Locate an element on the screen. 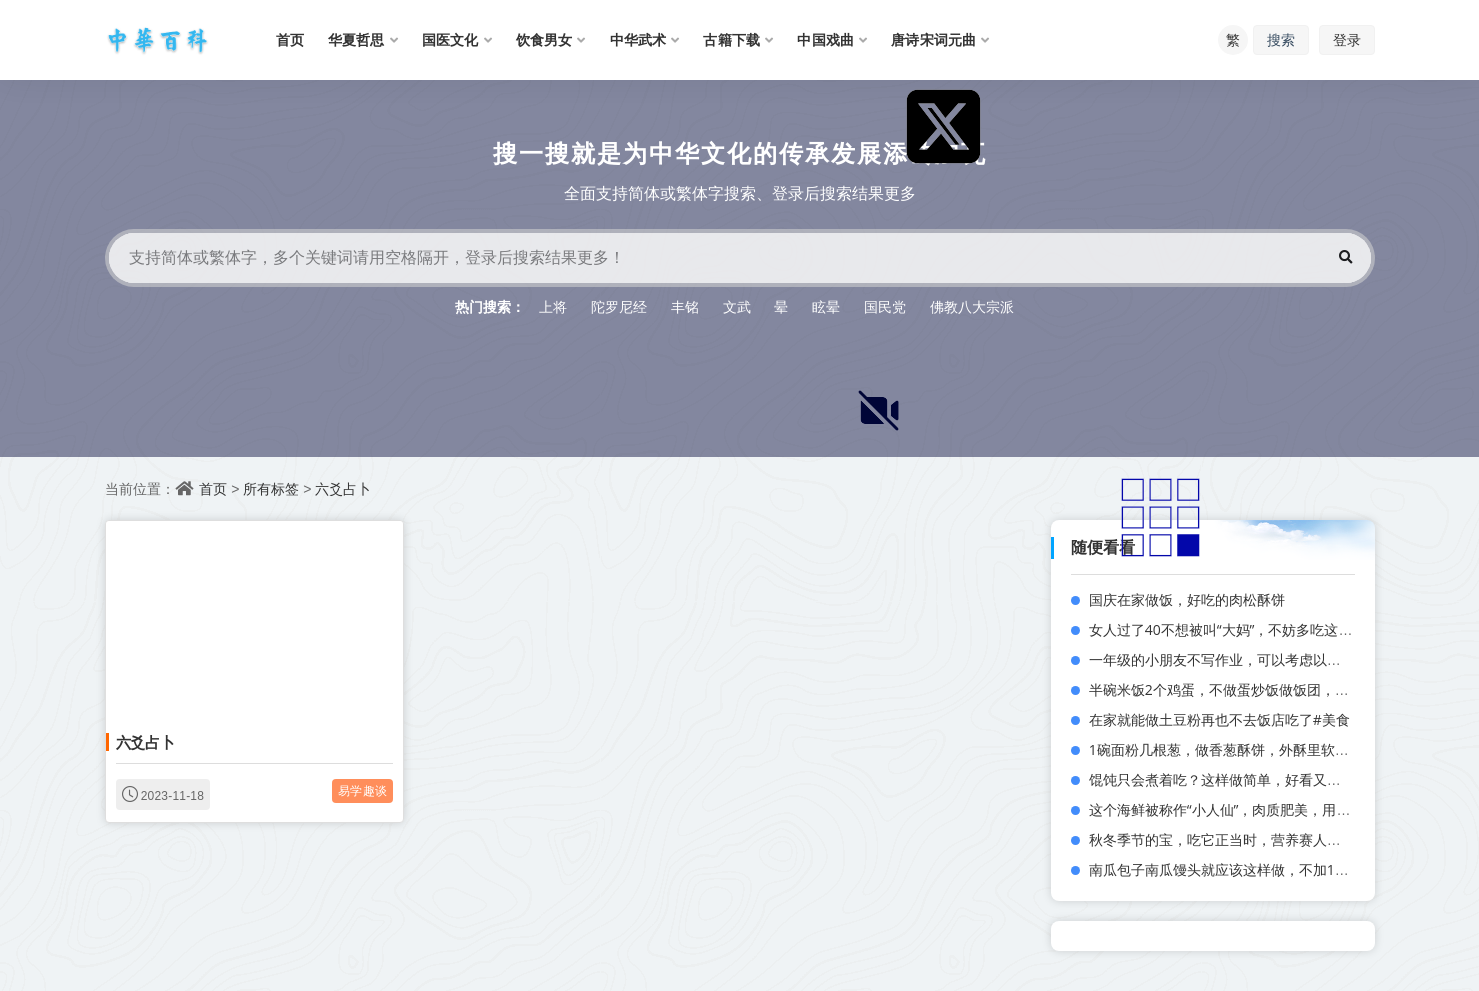 The image size is (1479, 991). open X (formerly Twitter) app is located at coordinates (943, 126).